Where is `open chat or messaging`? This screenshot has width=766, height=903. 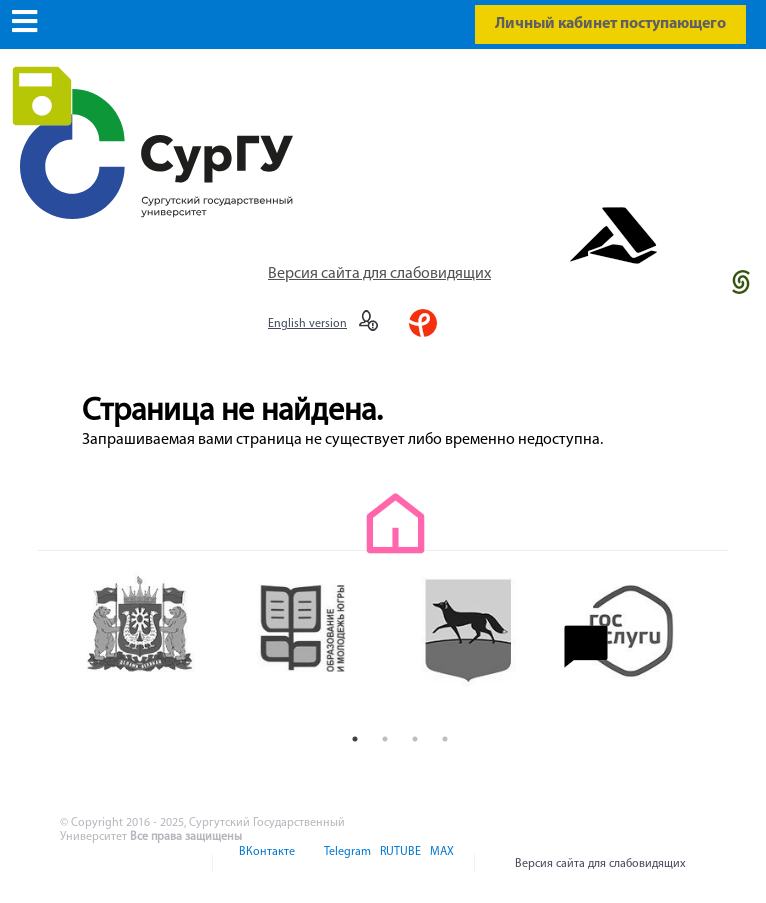
open chat or messaging is located at coordinates (586, 645).